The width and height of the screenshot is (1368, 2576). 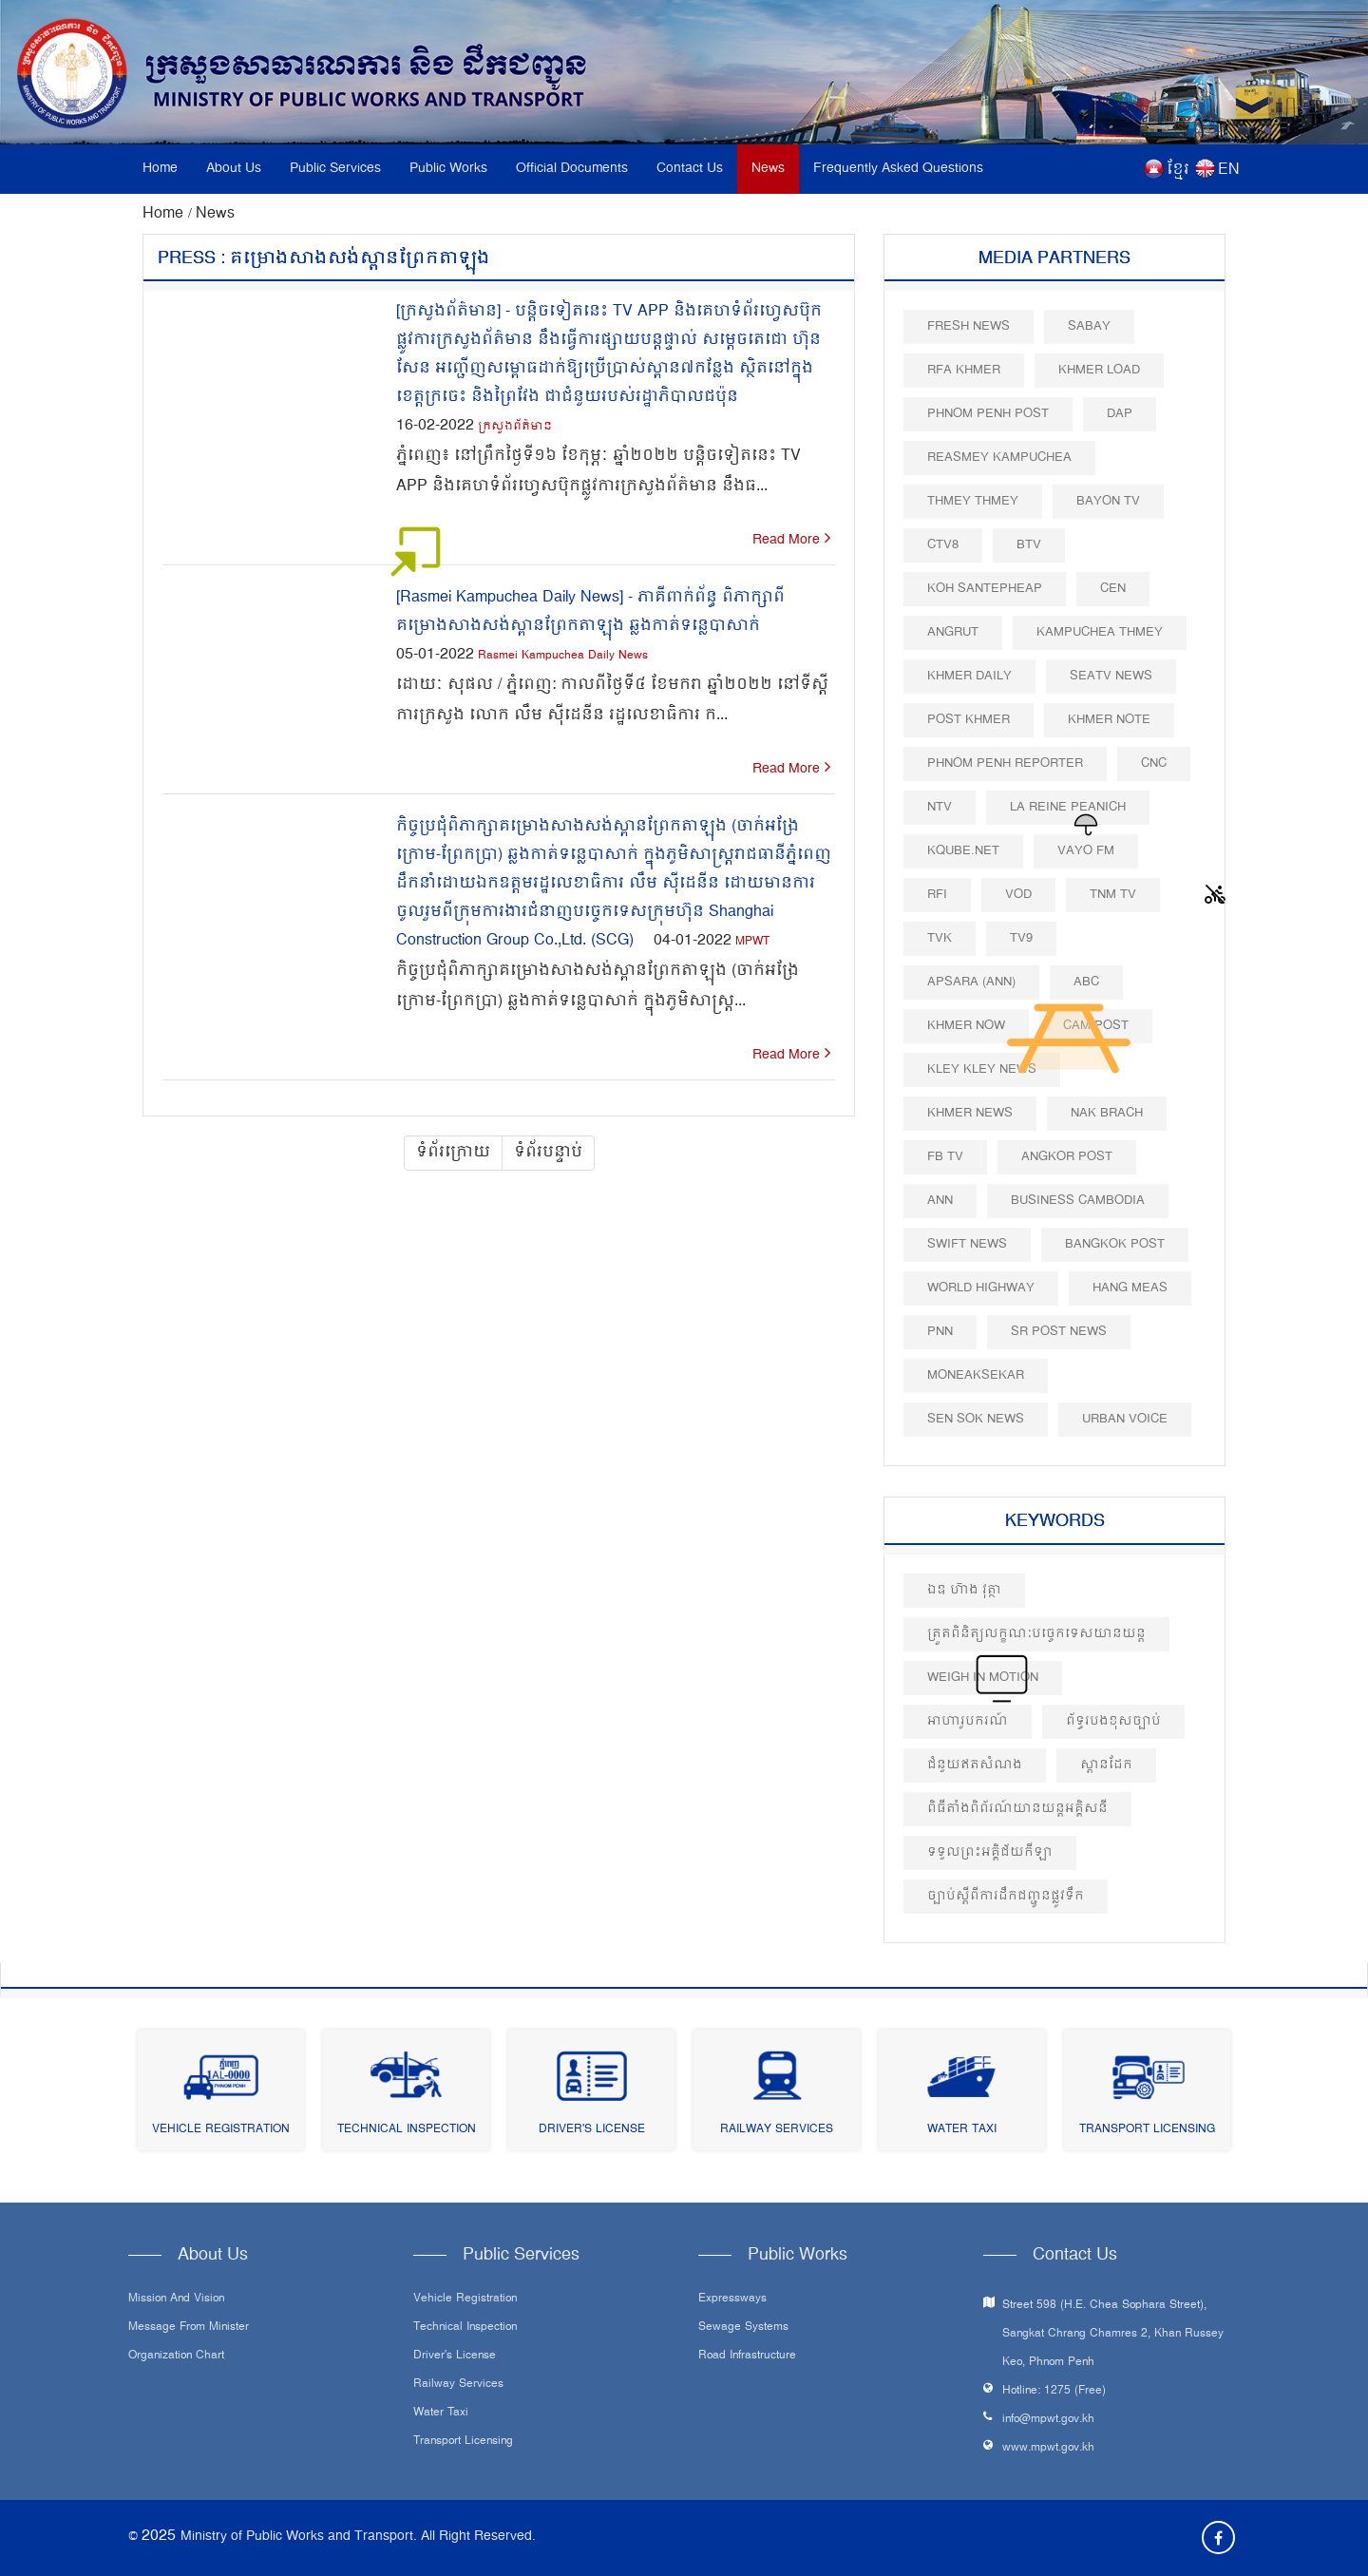 I want to click on view display settings, so click(x=1001, y=1676).